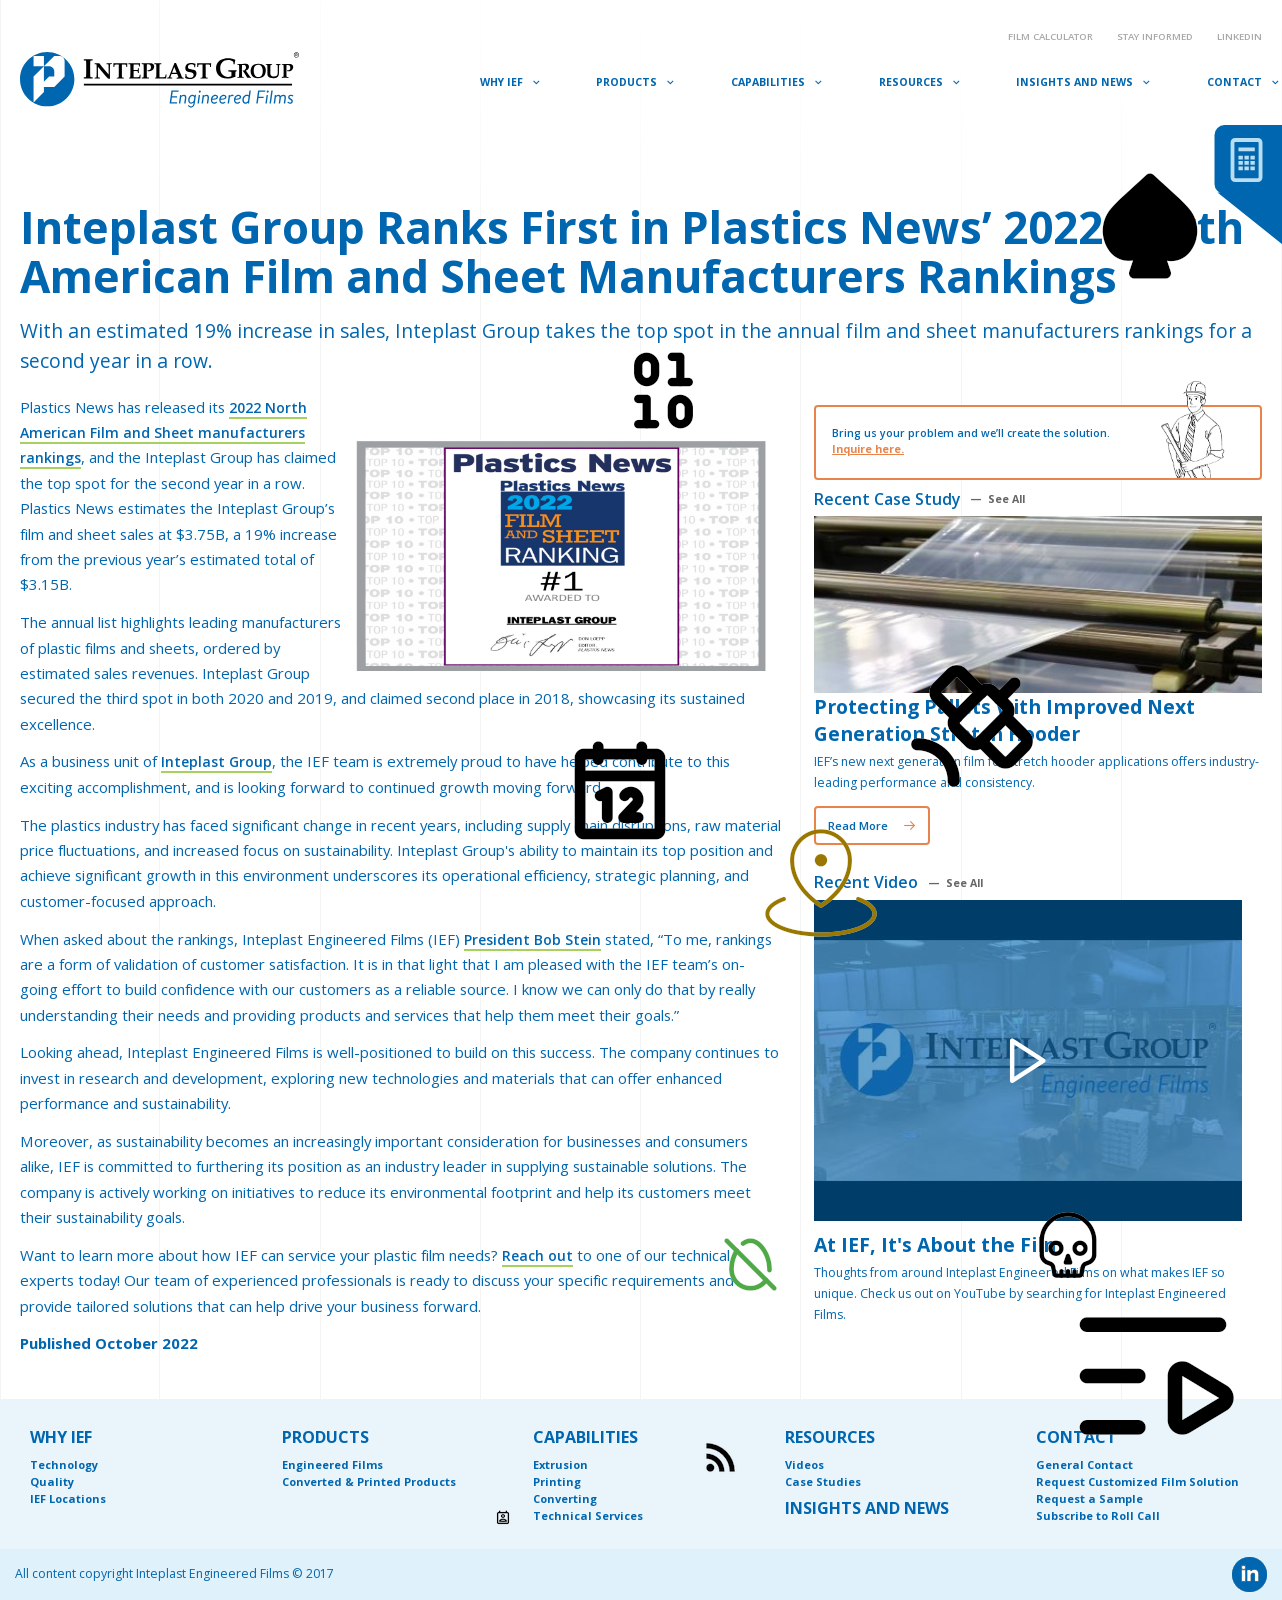 This screenshot has width=1282, height=1600. I want to click on indicates dangerous or harmful content, so click(1068, 1245).